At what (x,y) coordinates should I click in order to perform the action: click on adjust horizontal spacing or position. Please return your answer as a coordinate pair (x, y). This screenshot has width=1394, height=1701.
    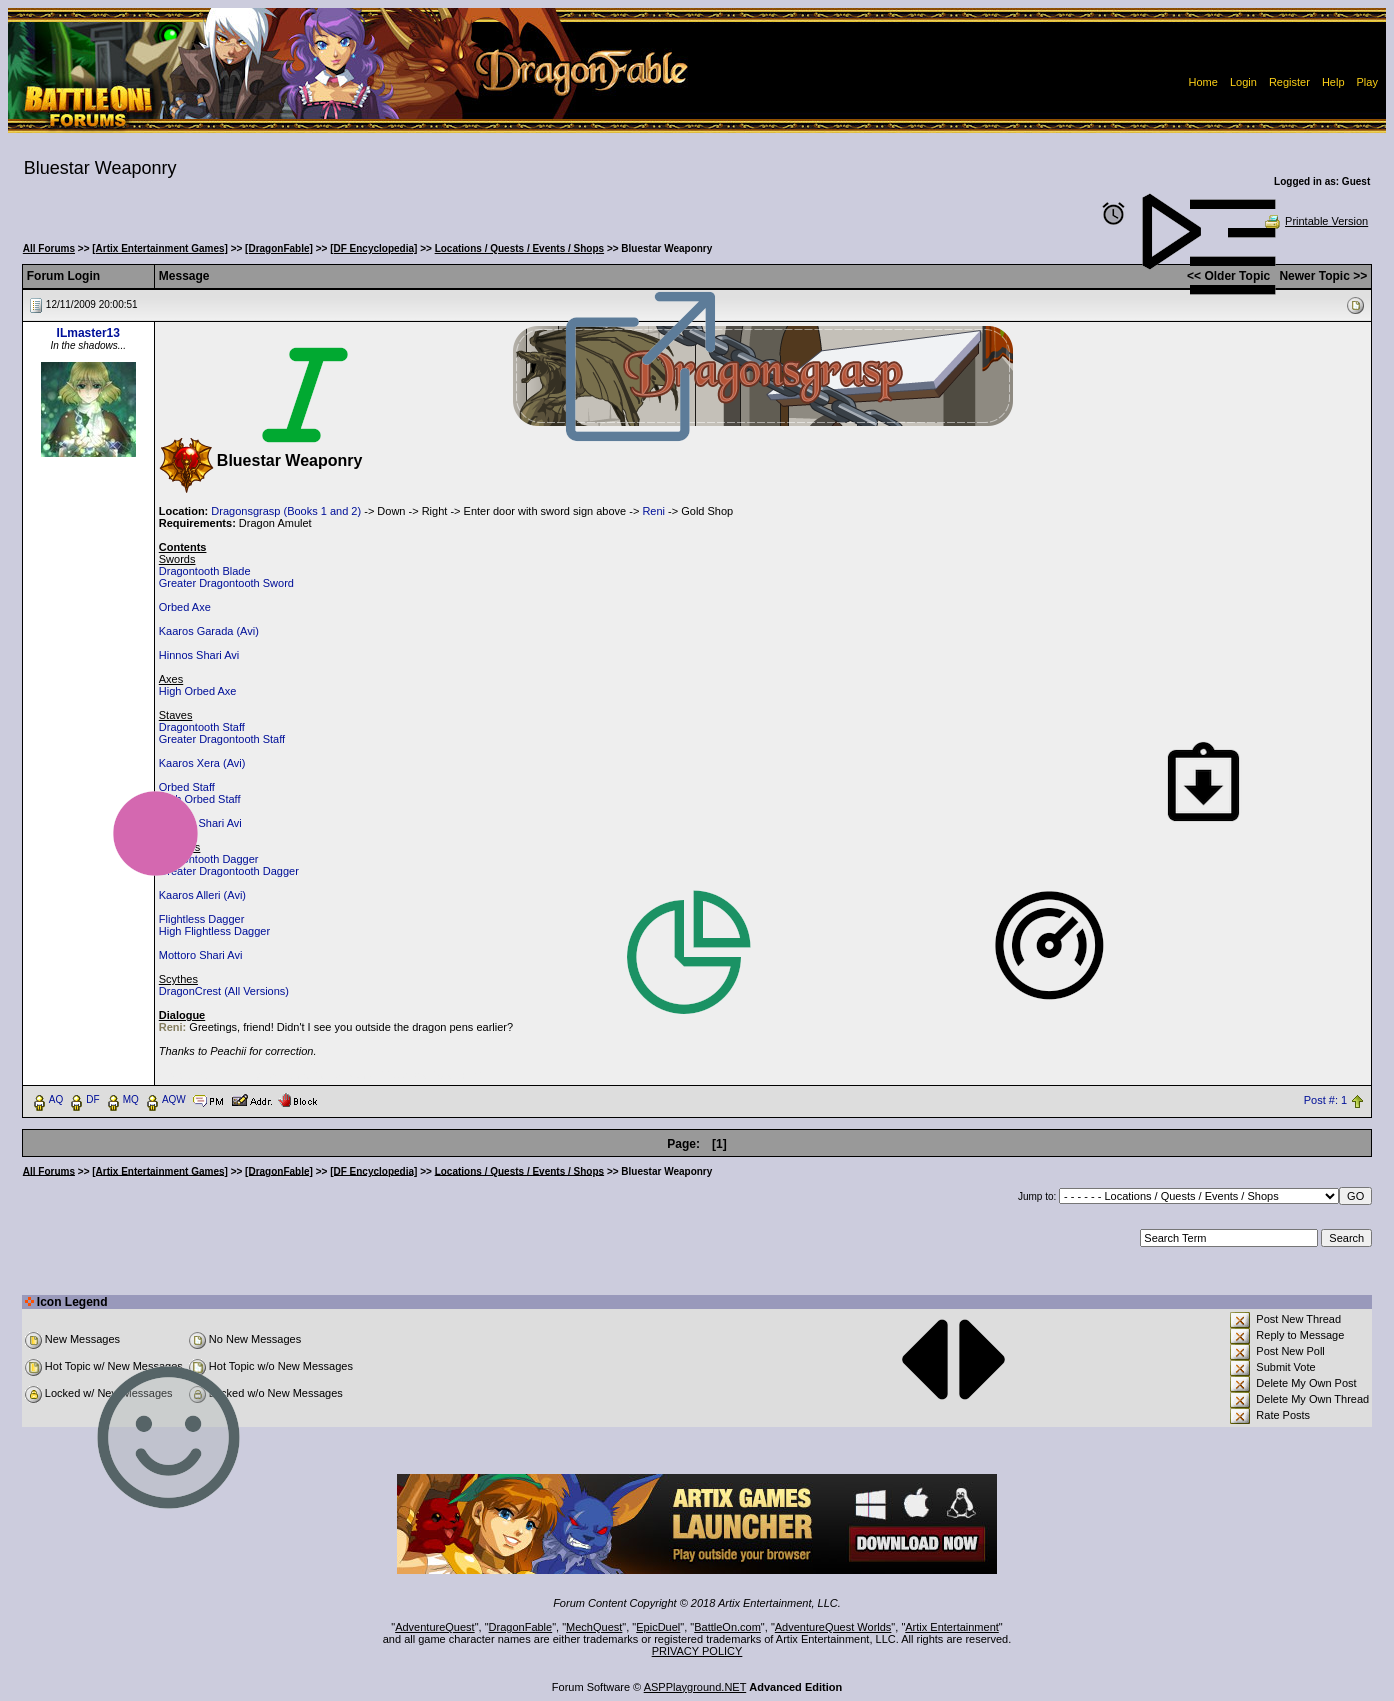
    Looking at the image, I should click on (953, 1359).